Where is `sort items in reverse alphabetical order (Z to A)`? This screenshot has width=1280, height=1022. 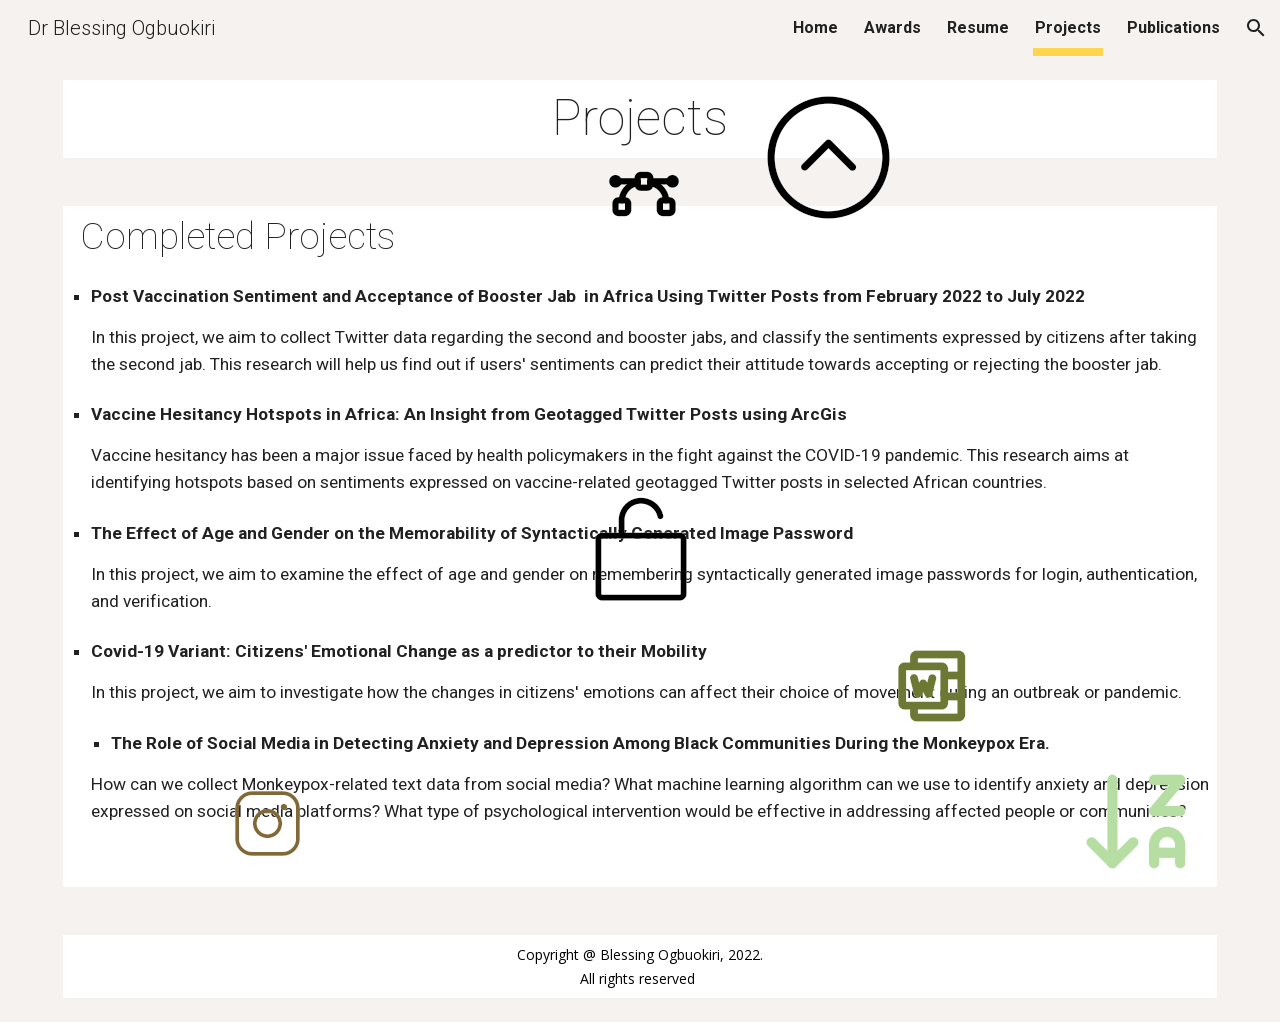
sort items in reverse alphabetical order (Z to A) is located at coordinates (1138, 821).